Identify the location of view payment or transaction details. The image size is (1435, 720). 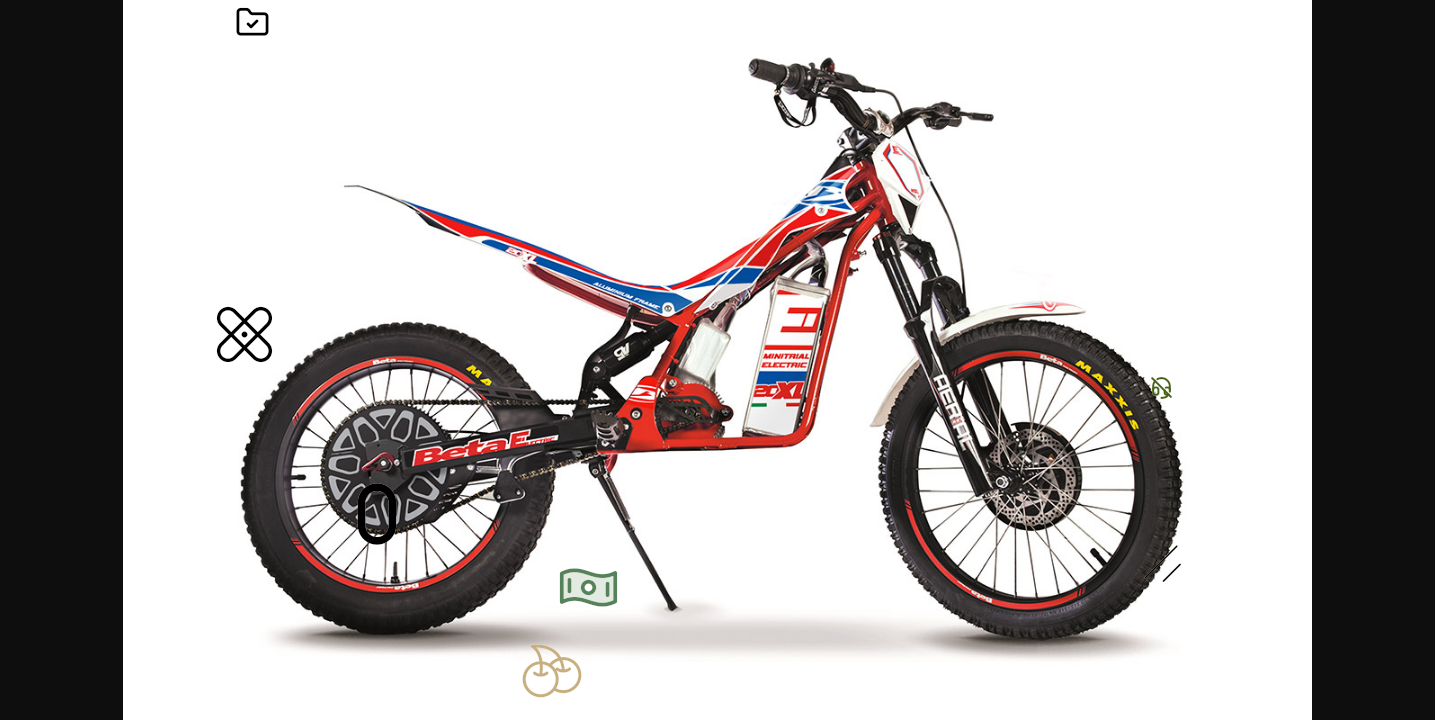
(588, 587).